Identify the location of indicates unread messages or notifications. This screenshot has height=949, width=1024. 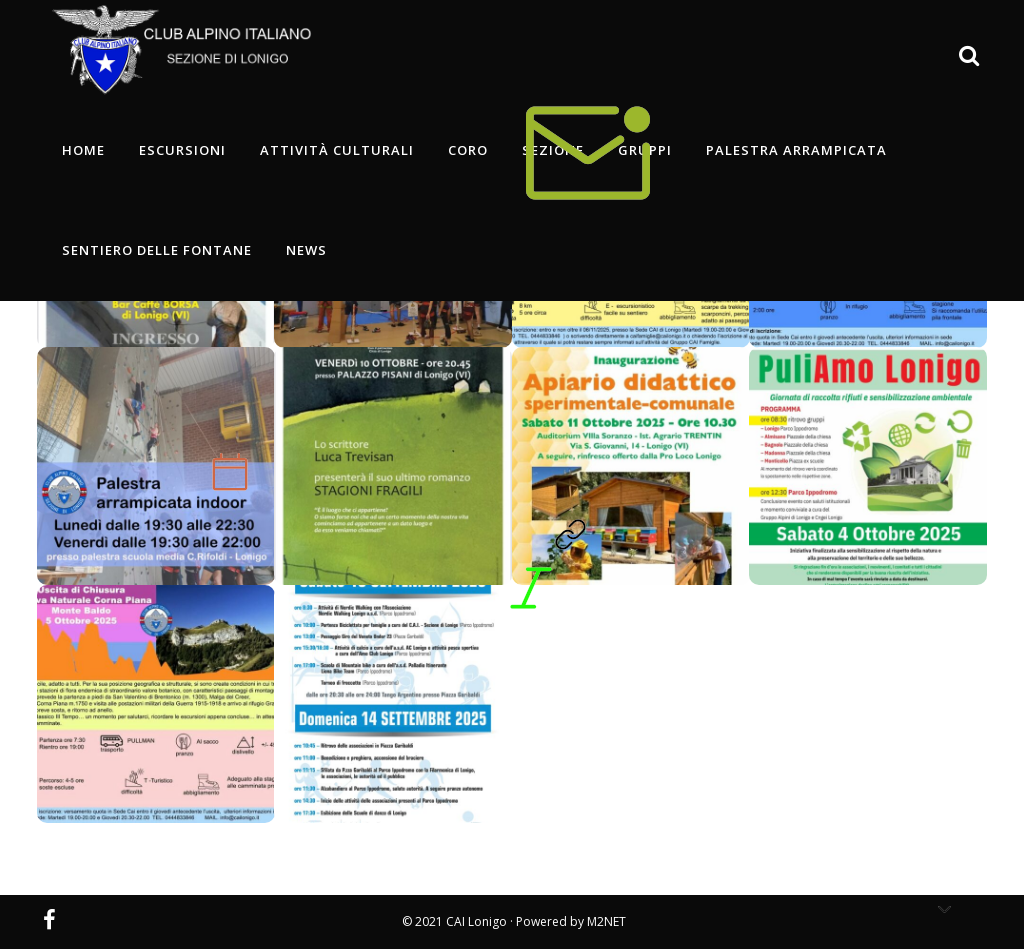
(588, 153).